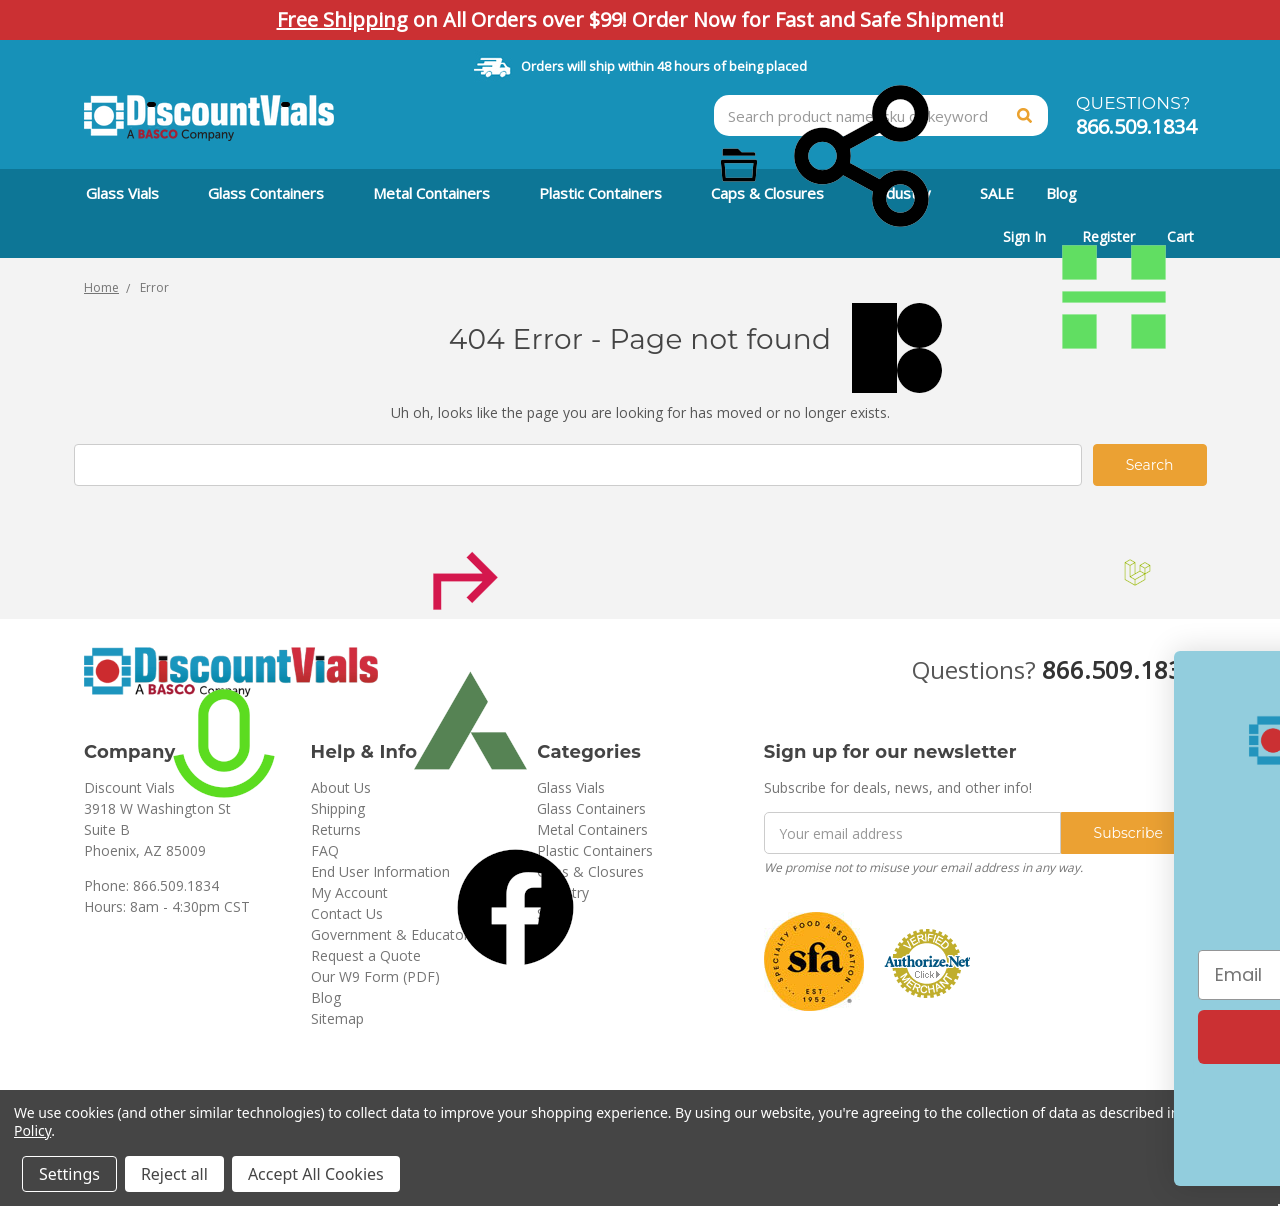  What do you see at coordinates (739, 165) in the screenshot?
I see `open folder to view files` at bounding box center [739, 165].